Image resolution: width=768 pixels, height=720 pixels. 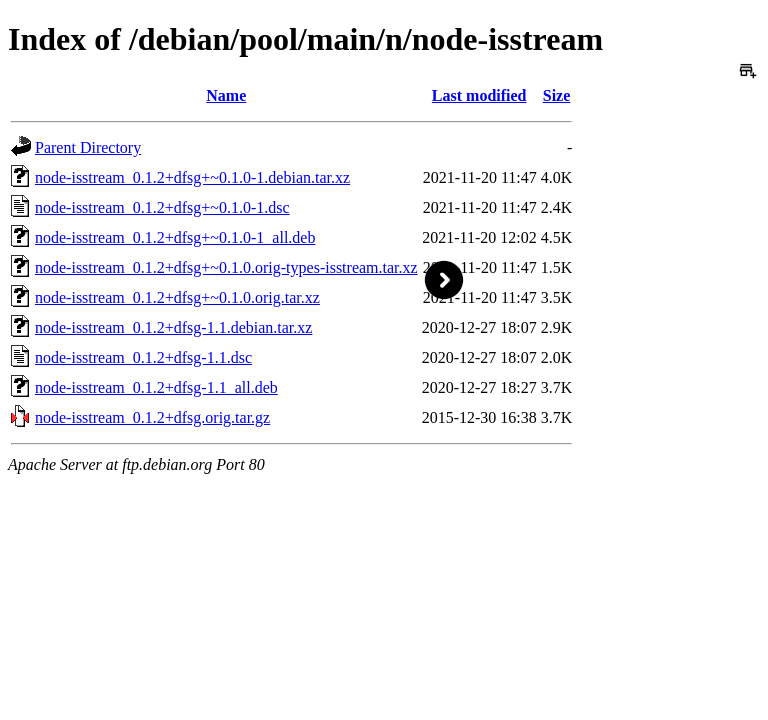 What do you see at coordinates (444, 280) in the screenshot?
I see `go to next item or page` at bounding box center [444, 280].